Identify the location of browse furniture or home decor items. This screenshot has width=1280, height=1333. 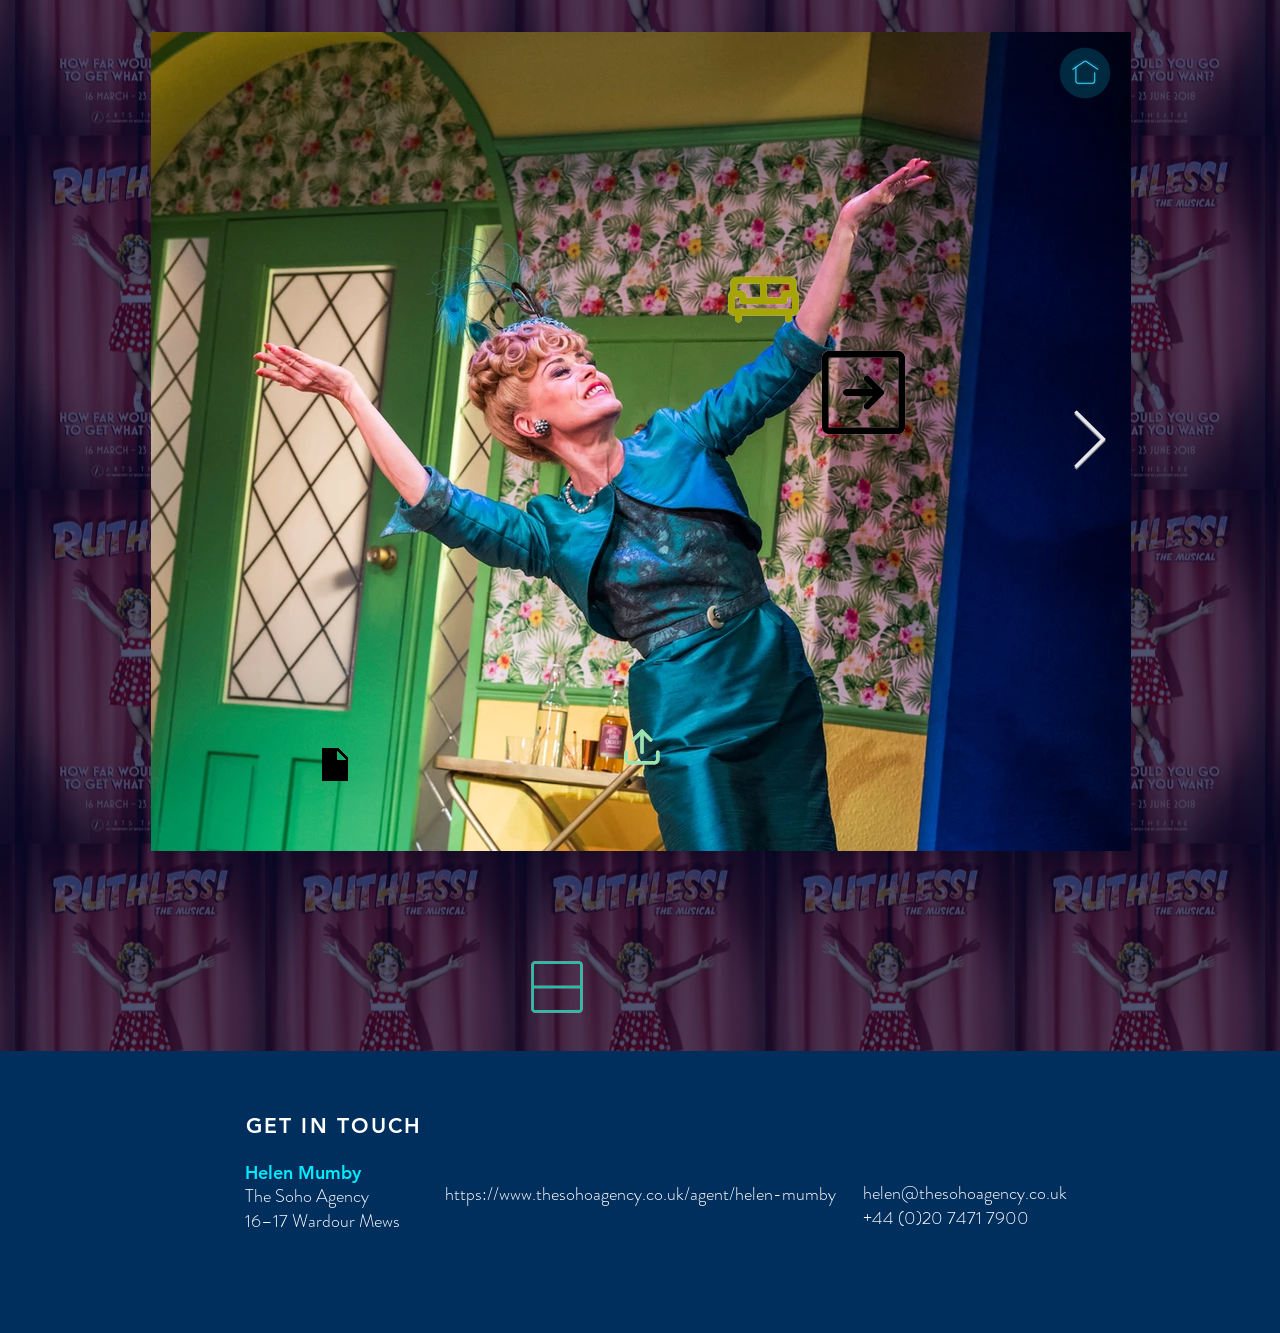
(763, 298).